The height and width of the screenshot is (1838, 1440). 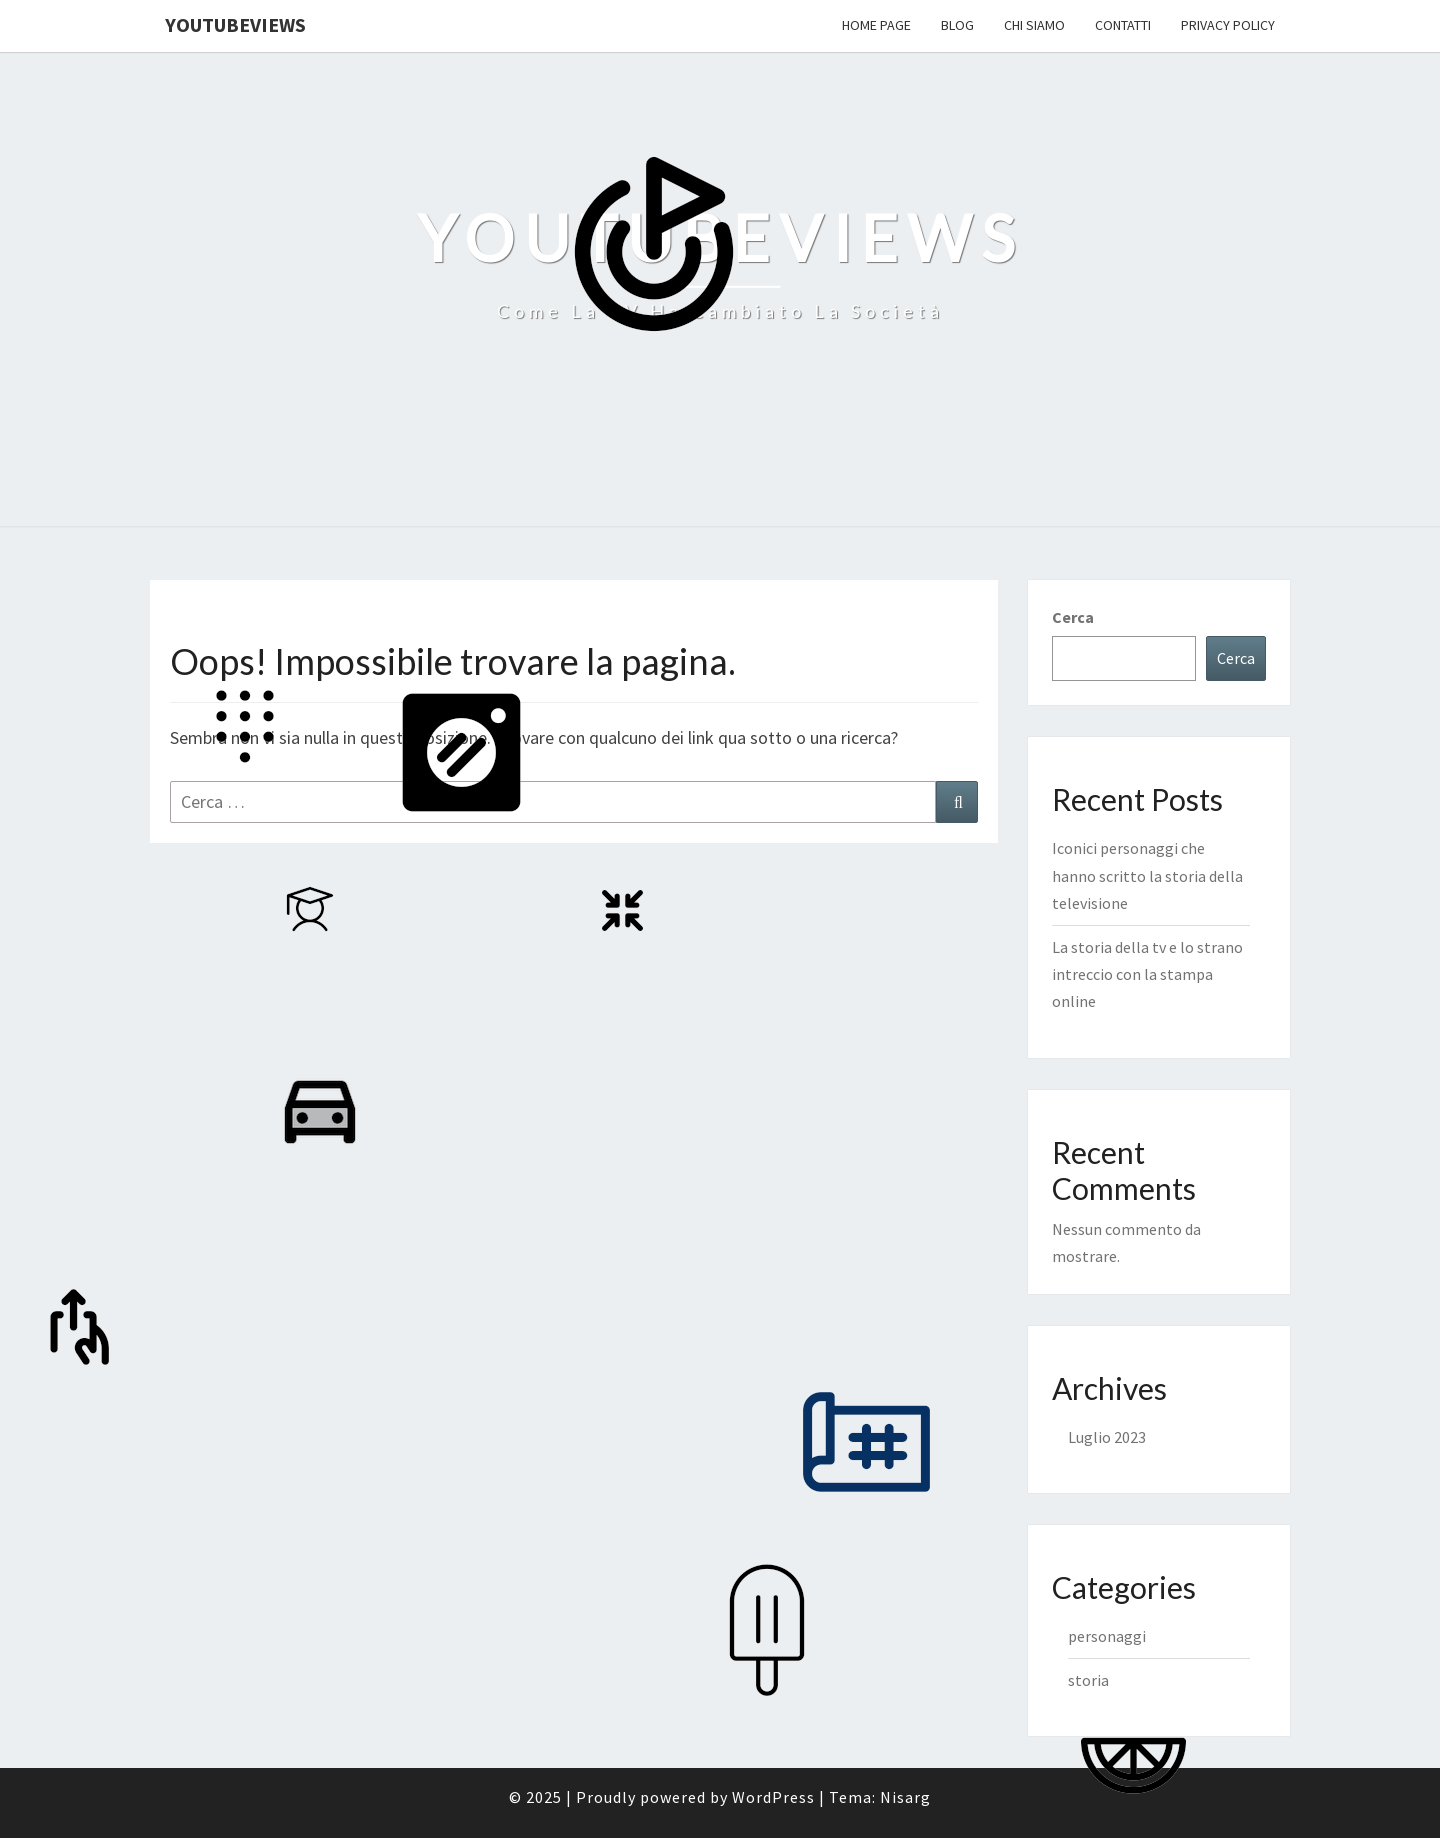 What do you see at coordinates (245, 725) in the screenshot?
I see `open numeric keypad for input` at bounding box center [245, 725].